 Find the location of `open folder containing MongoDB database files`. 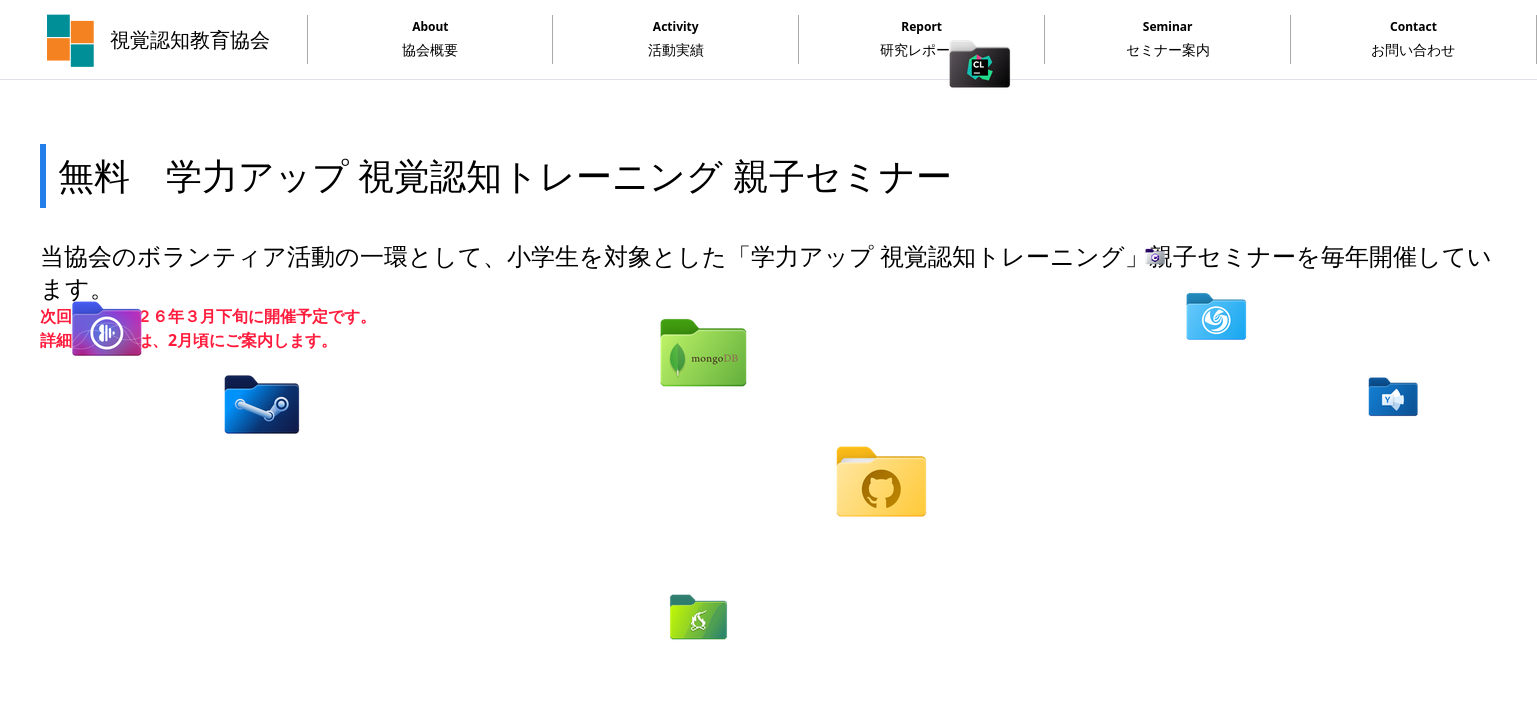

open folder containing MongoDB database files is located at coordinates (703, 355).